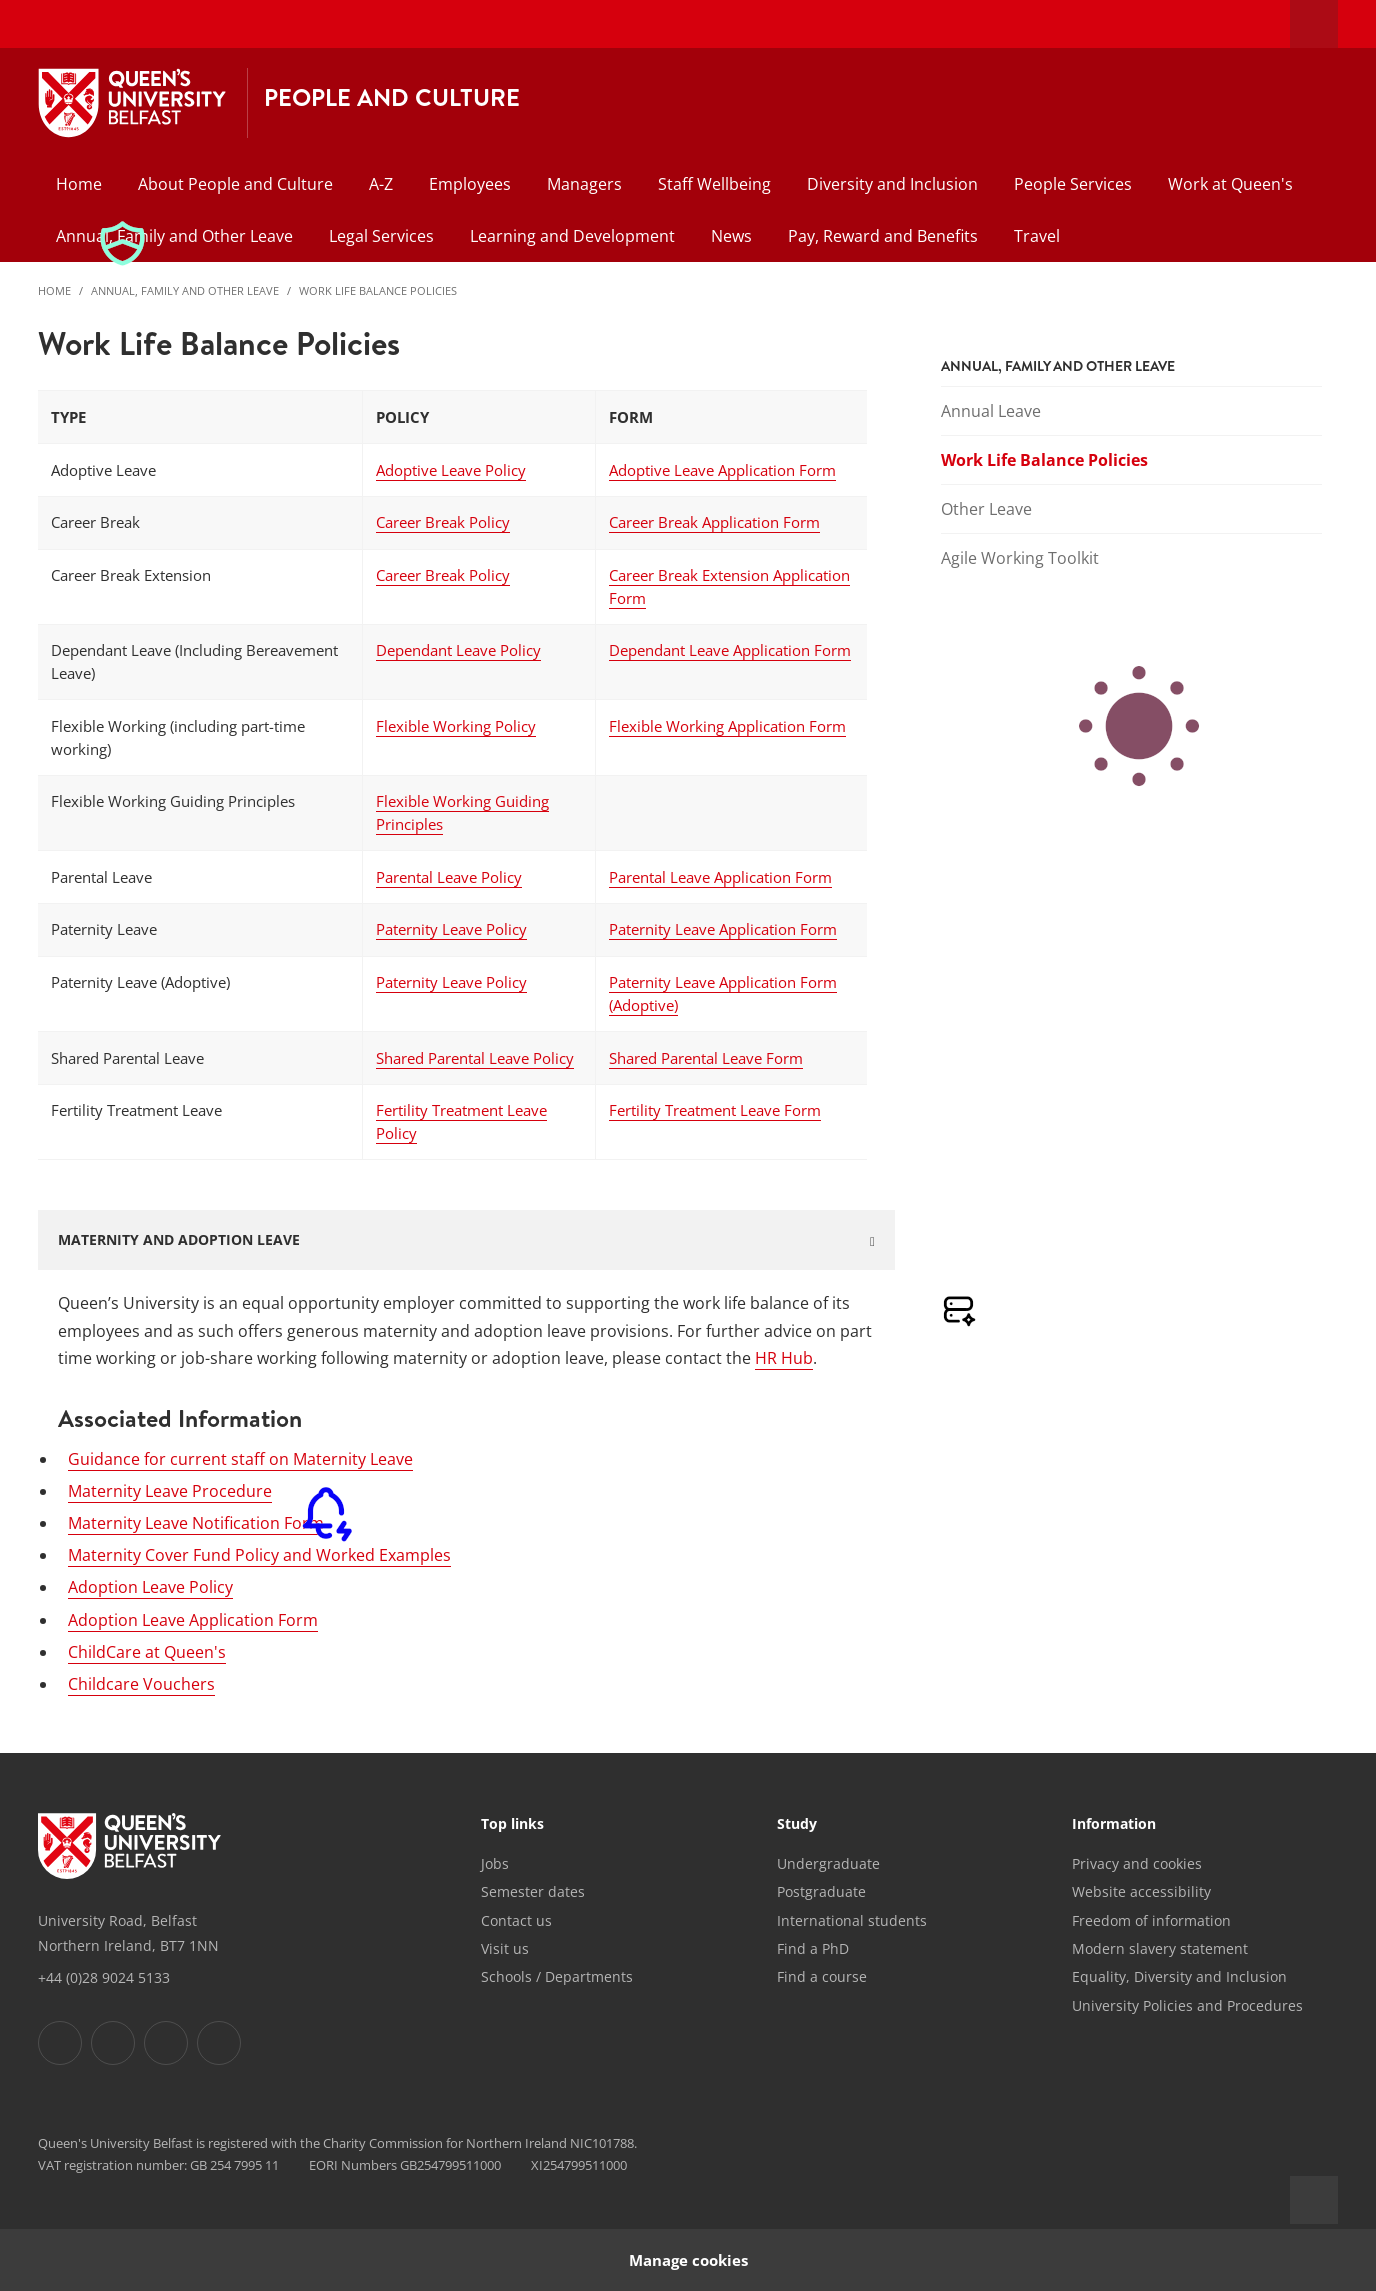  Describe the element at coordinates (1139, 726) in the screenshot. I see `adjust screen brightness to low` at that location.